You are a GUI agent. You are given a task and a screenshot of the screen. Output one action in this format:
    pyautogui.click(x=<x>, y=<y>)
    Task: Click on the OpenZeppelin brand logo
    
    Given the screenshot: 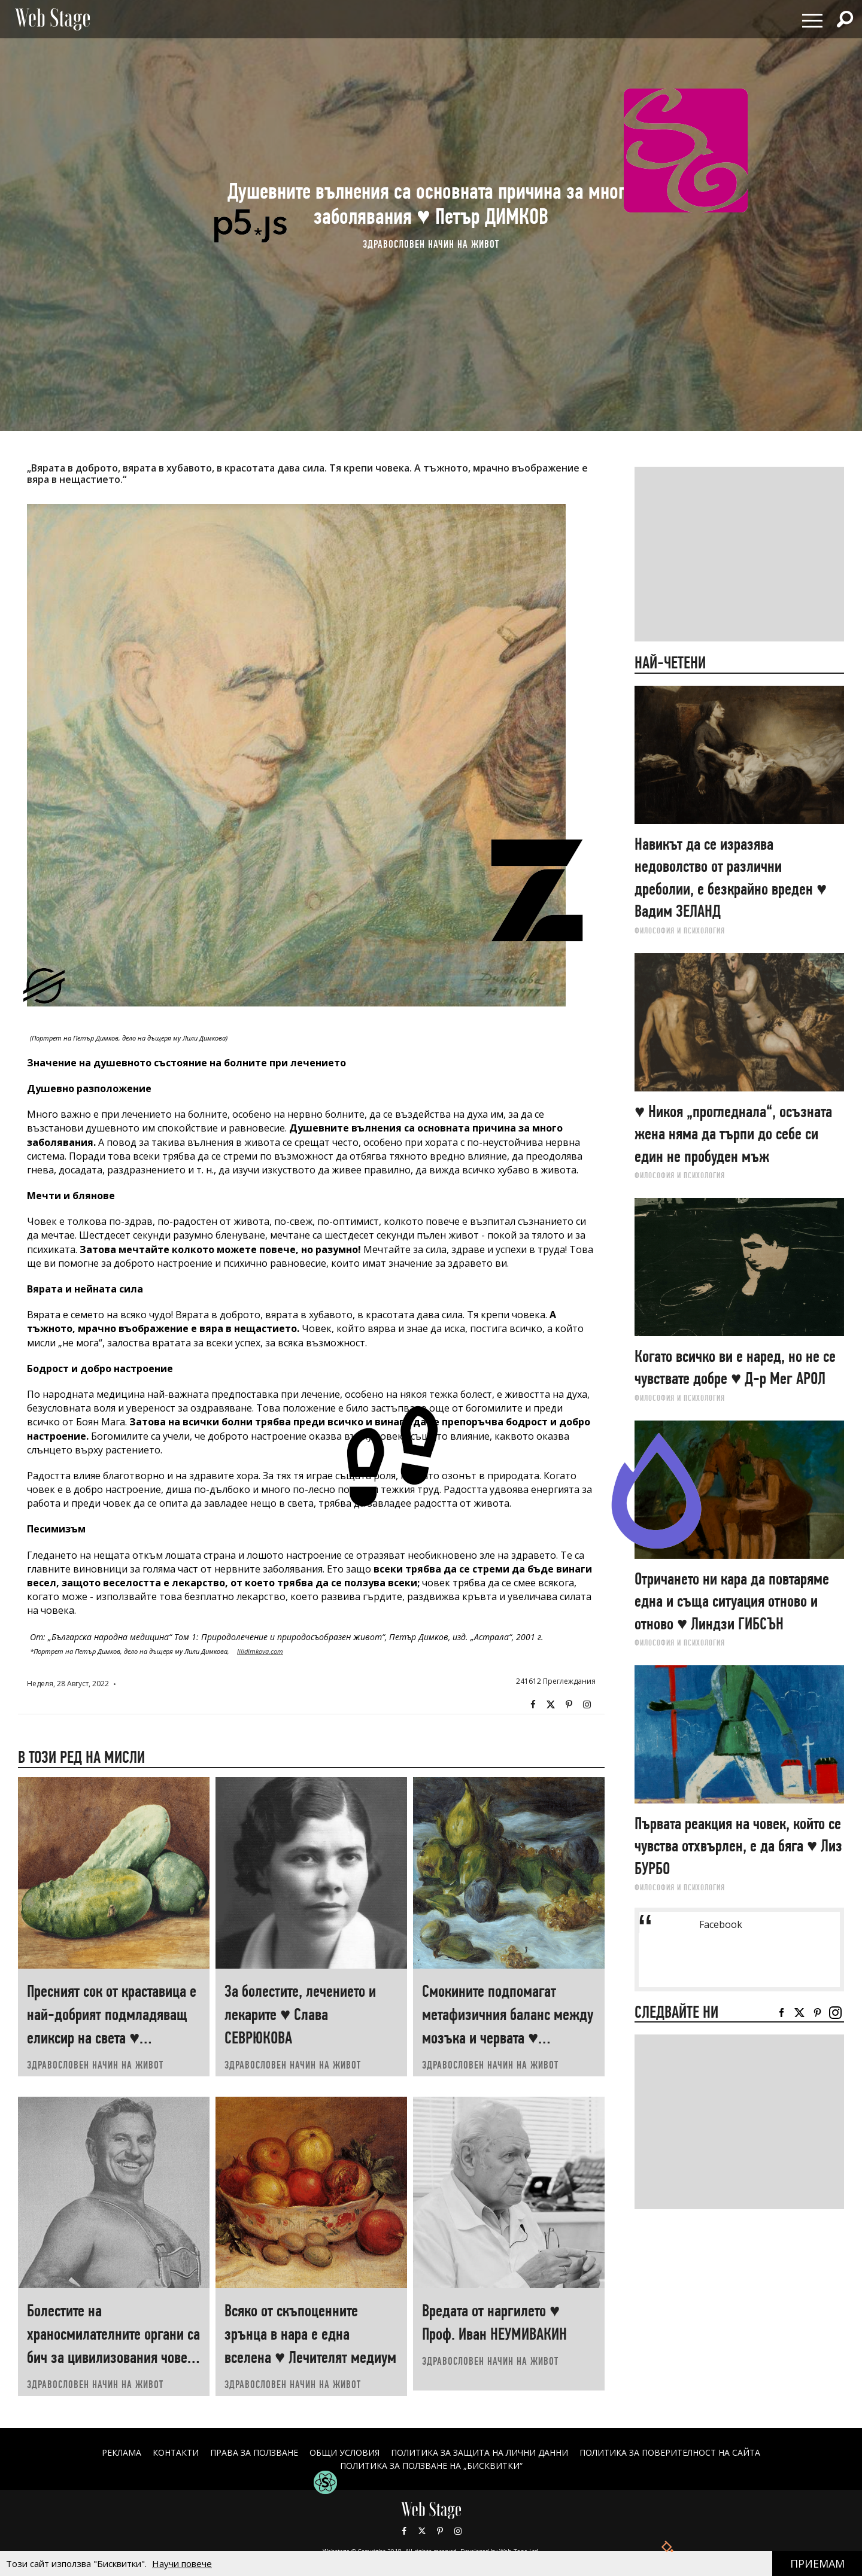 What is the action you would take?
    pyautogui.click(x=537, y=890)
    